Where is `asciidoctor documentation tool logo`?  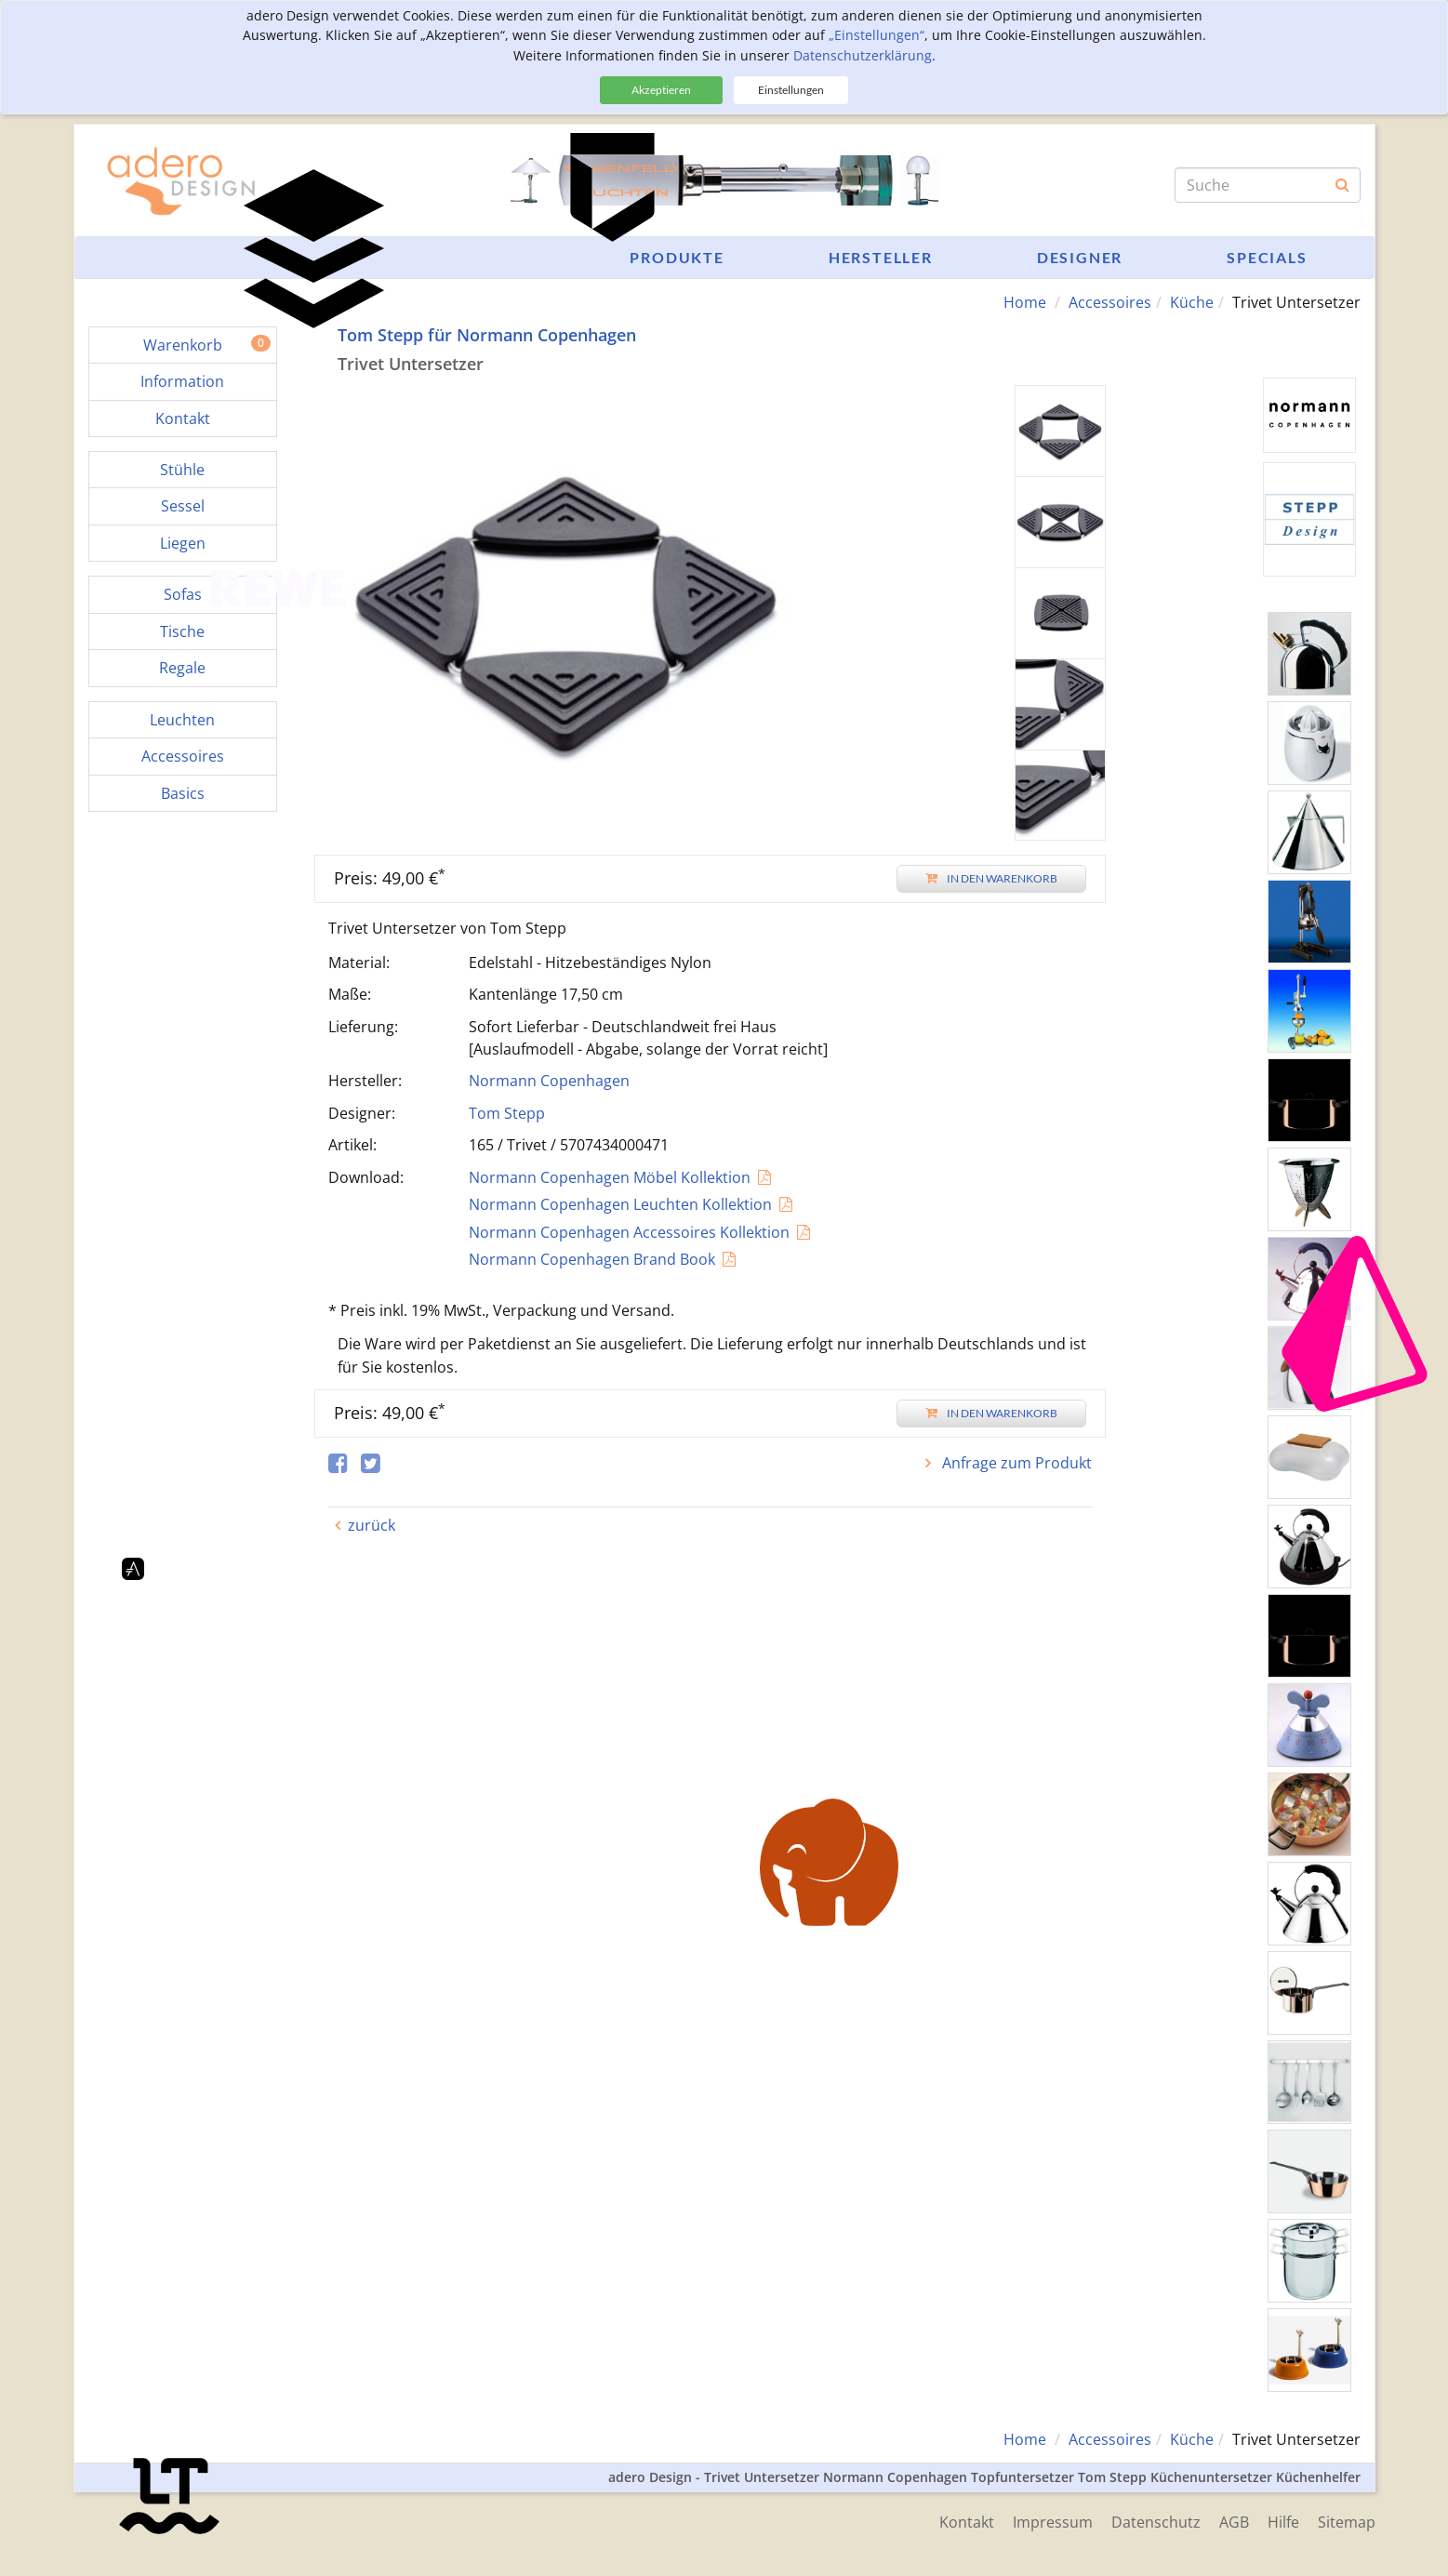 asciidoctor documentation tool logo is located at coordinates (133, 1569).